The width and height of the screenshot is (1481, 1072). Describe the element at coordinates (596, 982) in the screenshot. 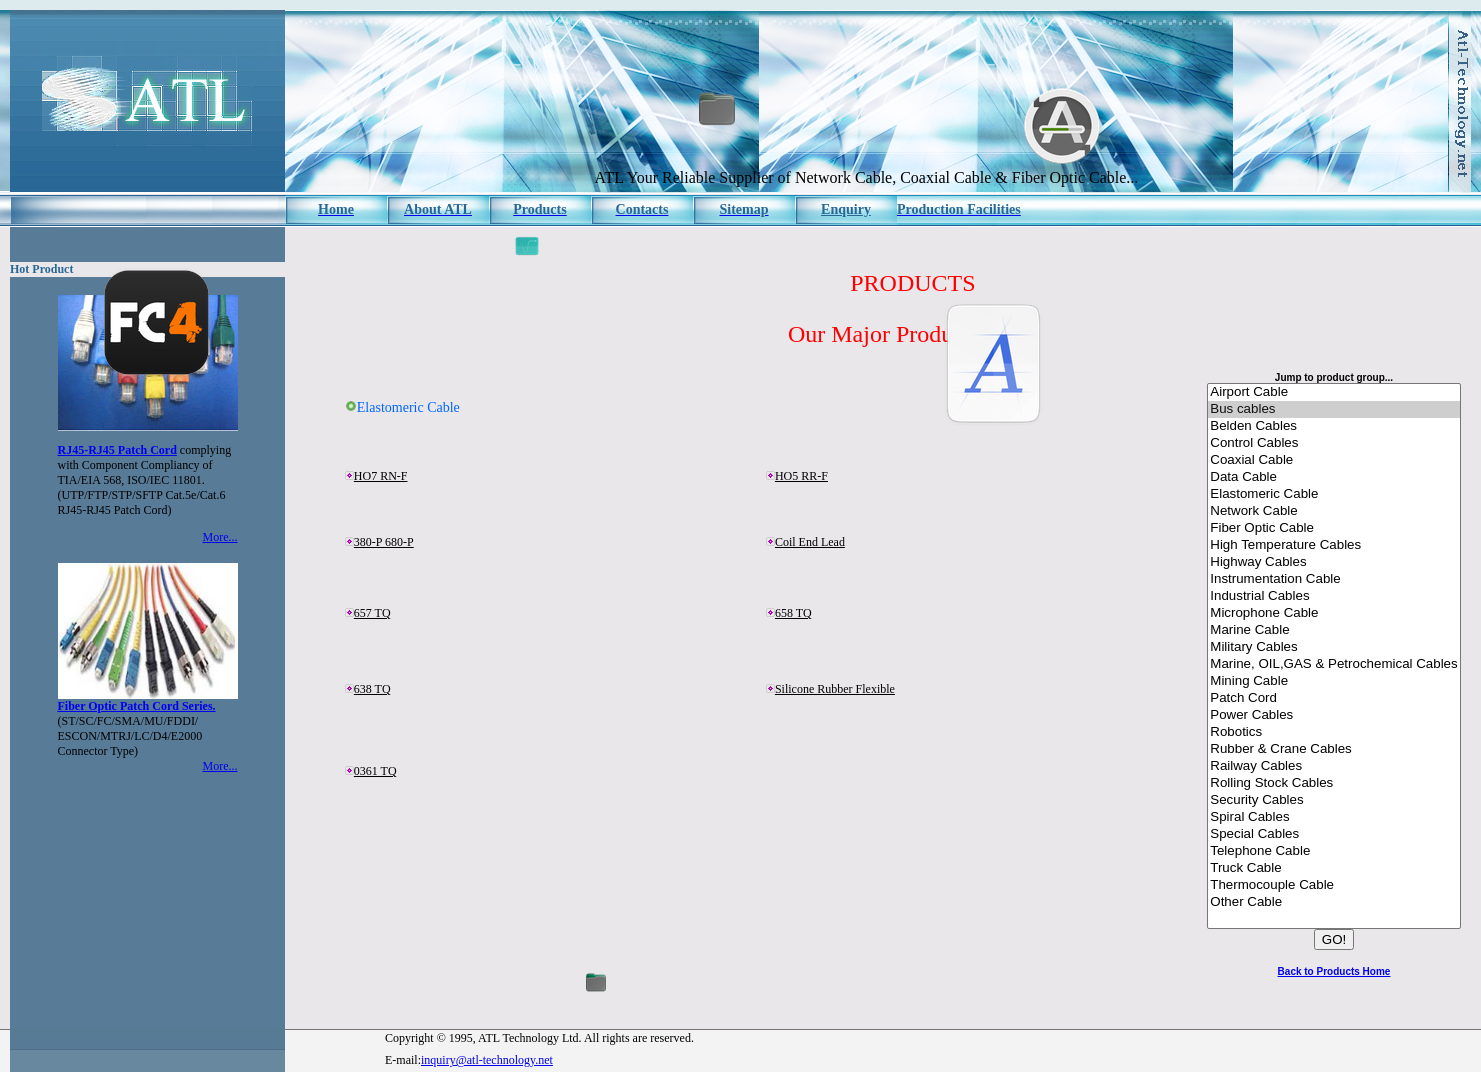

I see `open a folder or directory` at that location.